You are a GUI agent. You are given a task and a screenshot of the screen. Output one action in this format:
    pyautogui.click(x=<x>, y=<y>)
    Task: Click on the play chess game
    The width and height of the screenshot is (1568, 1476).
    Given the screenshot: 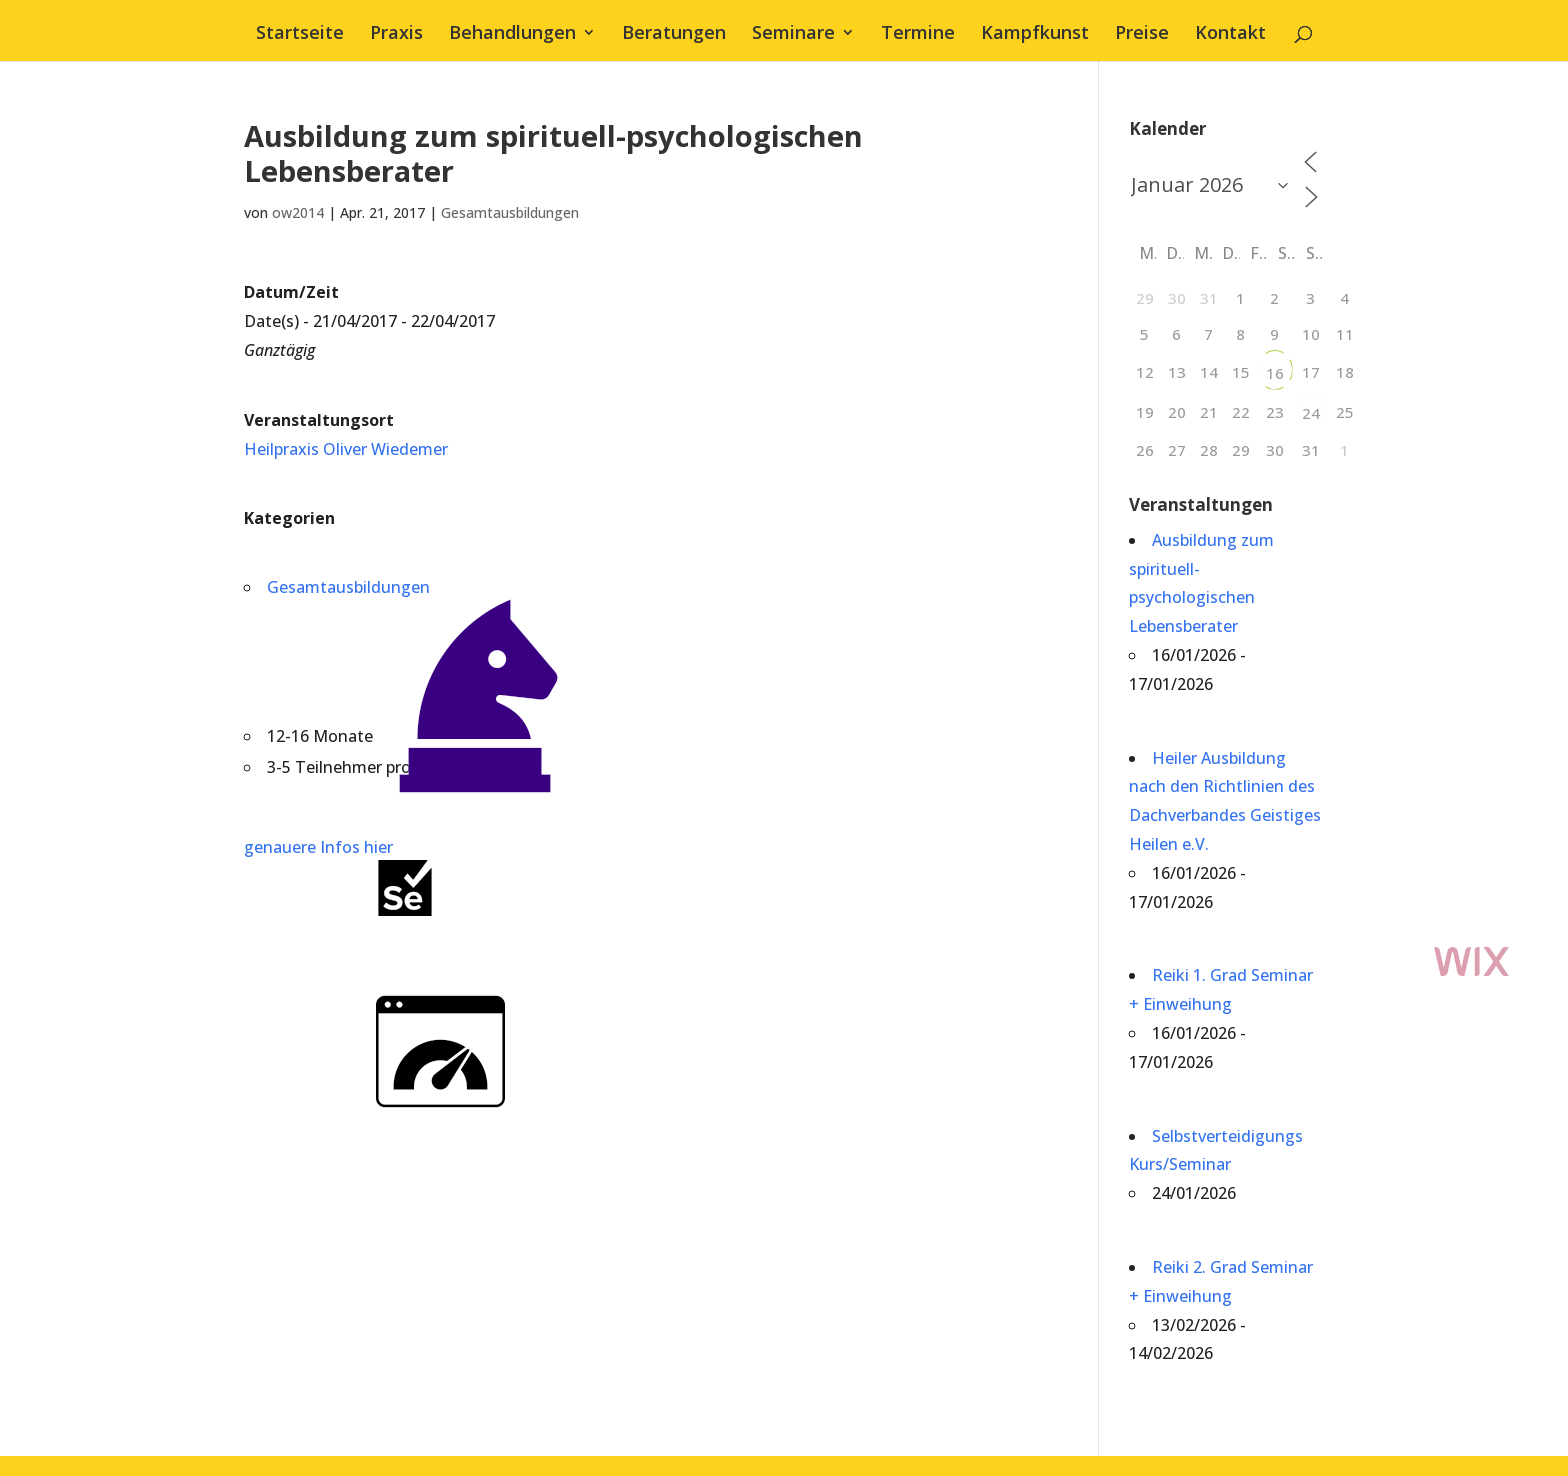 What is the action you would take?
    pyautogui.click(x=479, y=703)
    